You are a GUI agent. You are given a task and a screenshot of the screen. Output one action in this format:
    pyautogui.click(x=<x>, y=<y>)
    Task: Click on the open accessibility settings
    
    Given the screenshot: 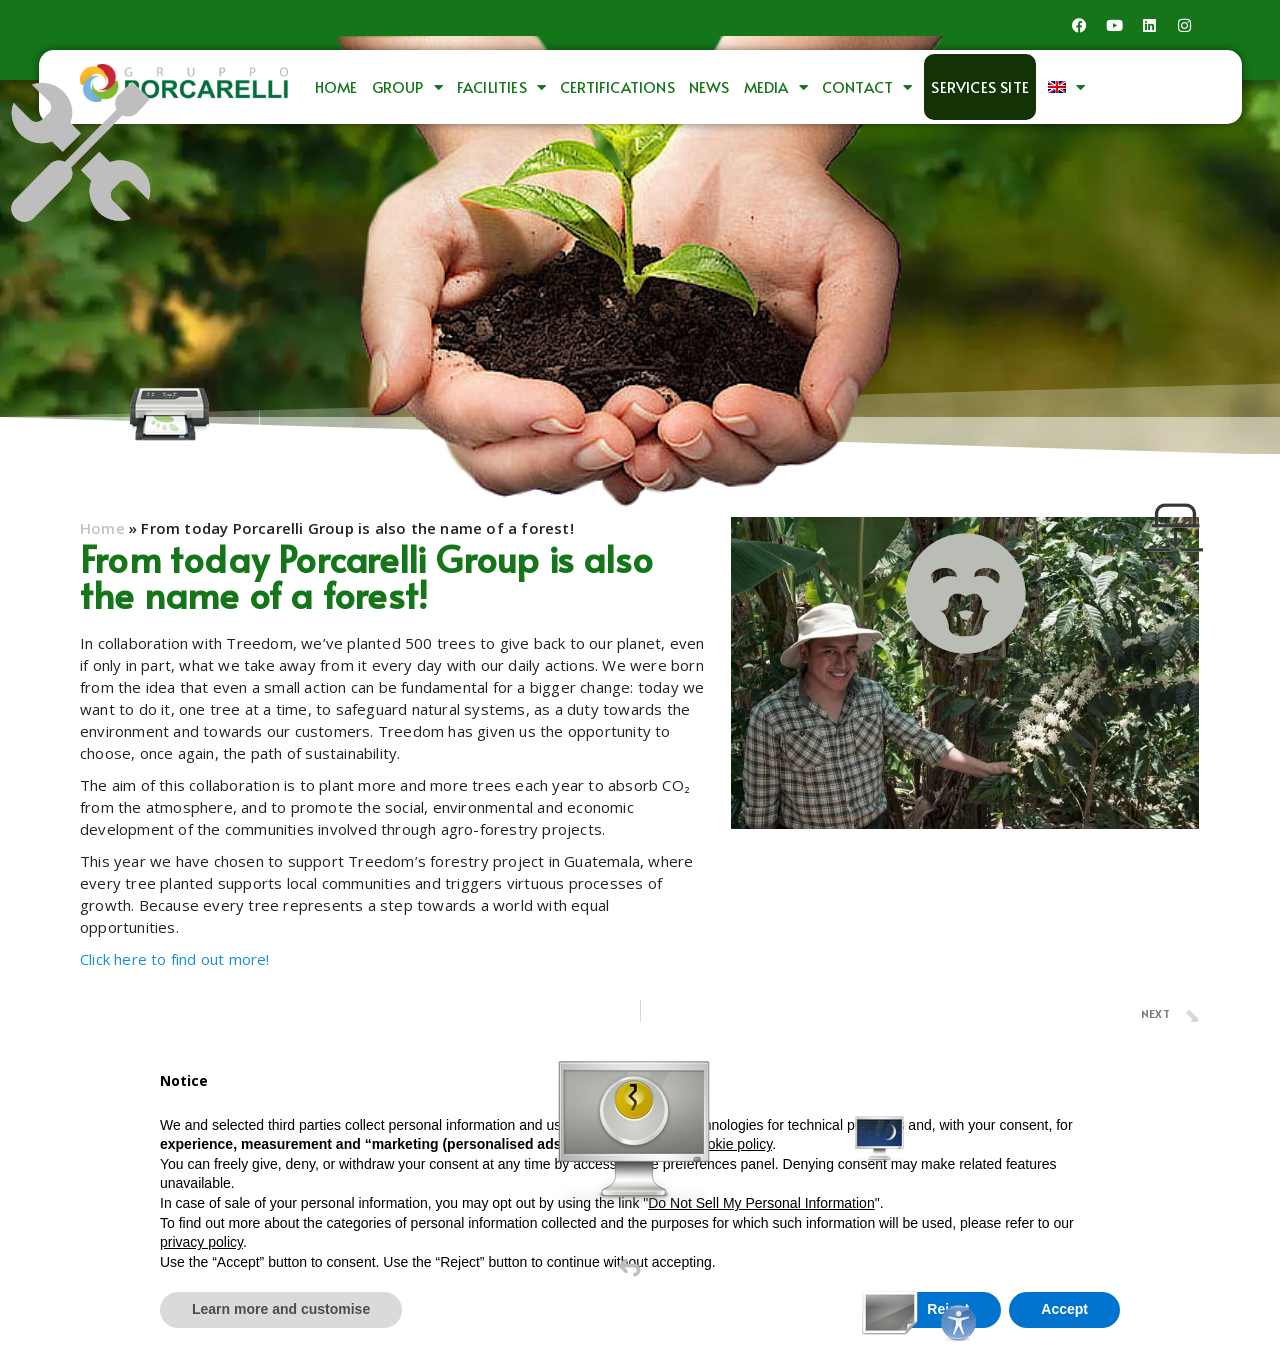 What is the action you would take?
    pyautogui.click(x=958, y=1322)
    